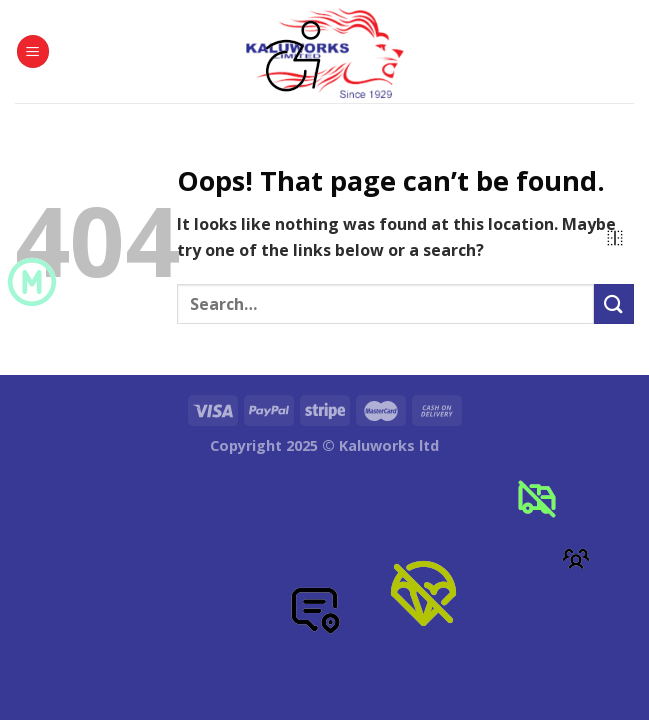  What do you see at coordinates (32, 282) in the screenshot?
I see `metro or subway transit indicator` at bounding box center [32, 282].